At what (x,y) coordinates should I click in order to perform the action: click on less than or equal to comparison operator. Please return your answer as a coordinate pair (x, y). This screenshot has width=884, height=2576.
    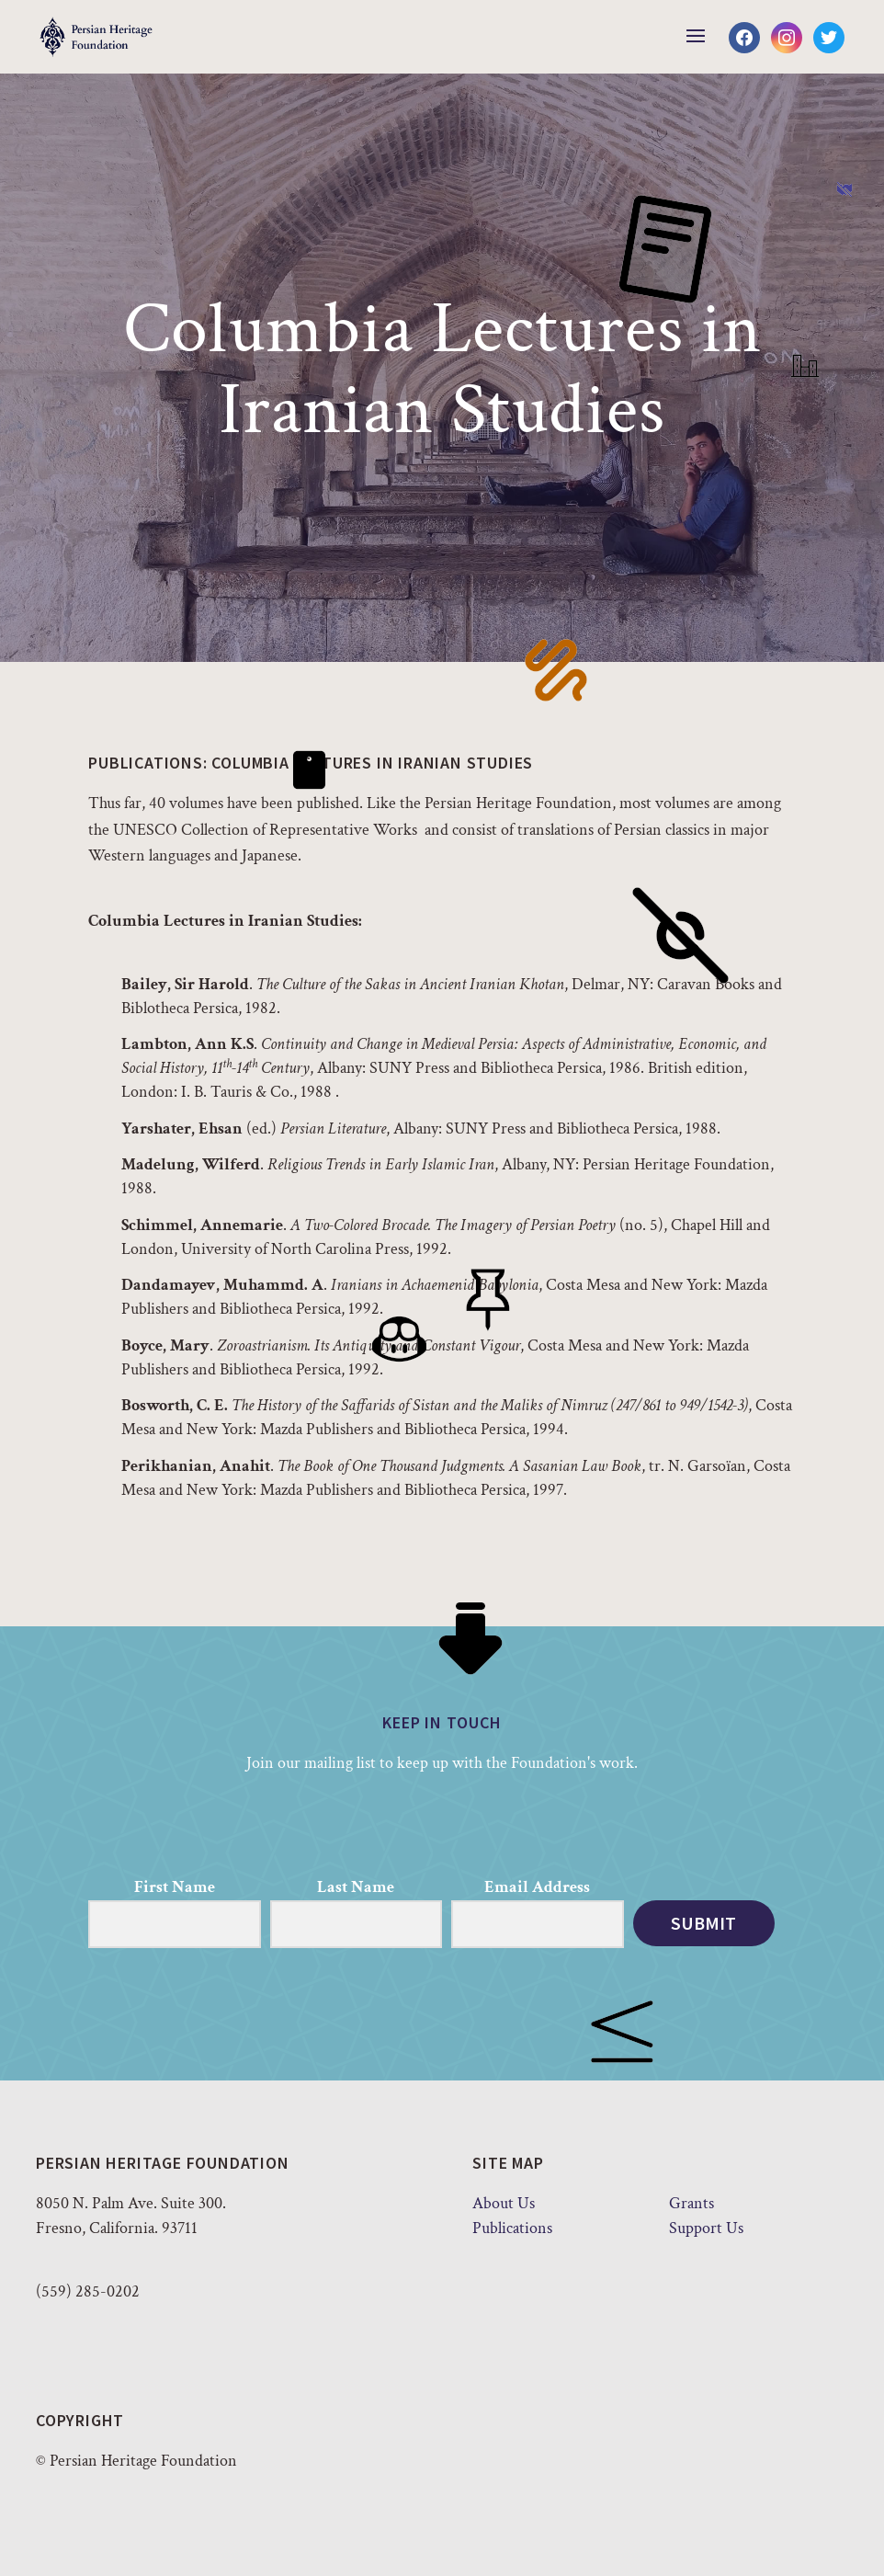
    Looking at the image, I should click on (623, 2033).